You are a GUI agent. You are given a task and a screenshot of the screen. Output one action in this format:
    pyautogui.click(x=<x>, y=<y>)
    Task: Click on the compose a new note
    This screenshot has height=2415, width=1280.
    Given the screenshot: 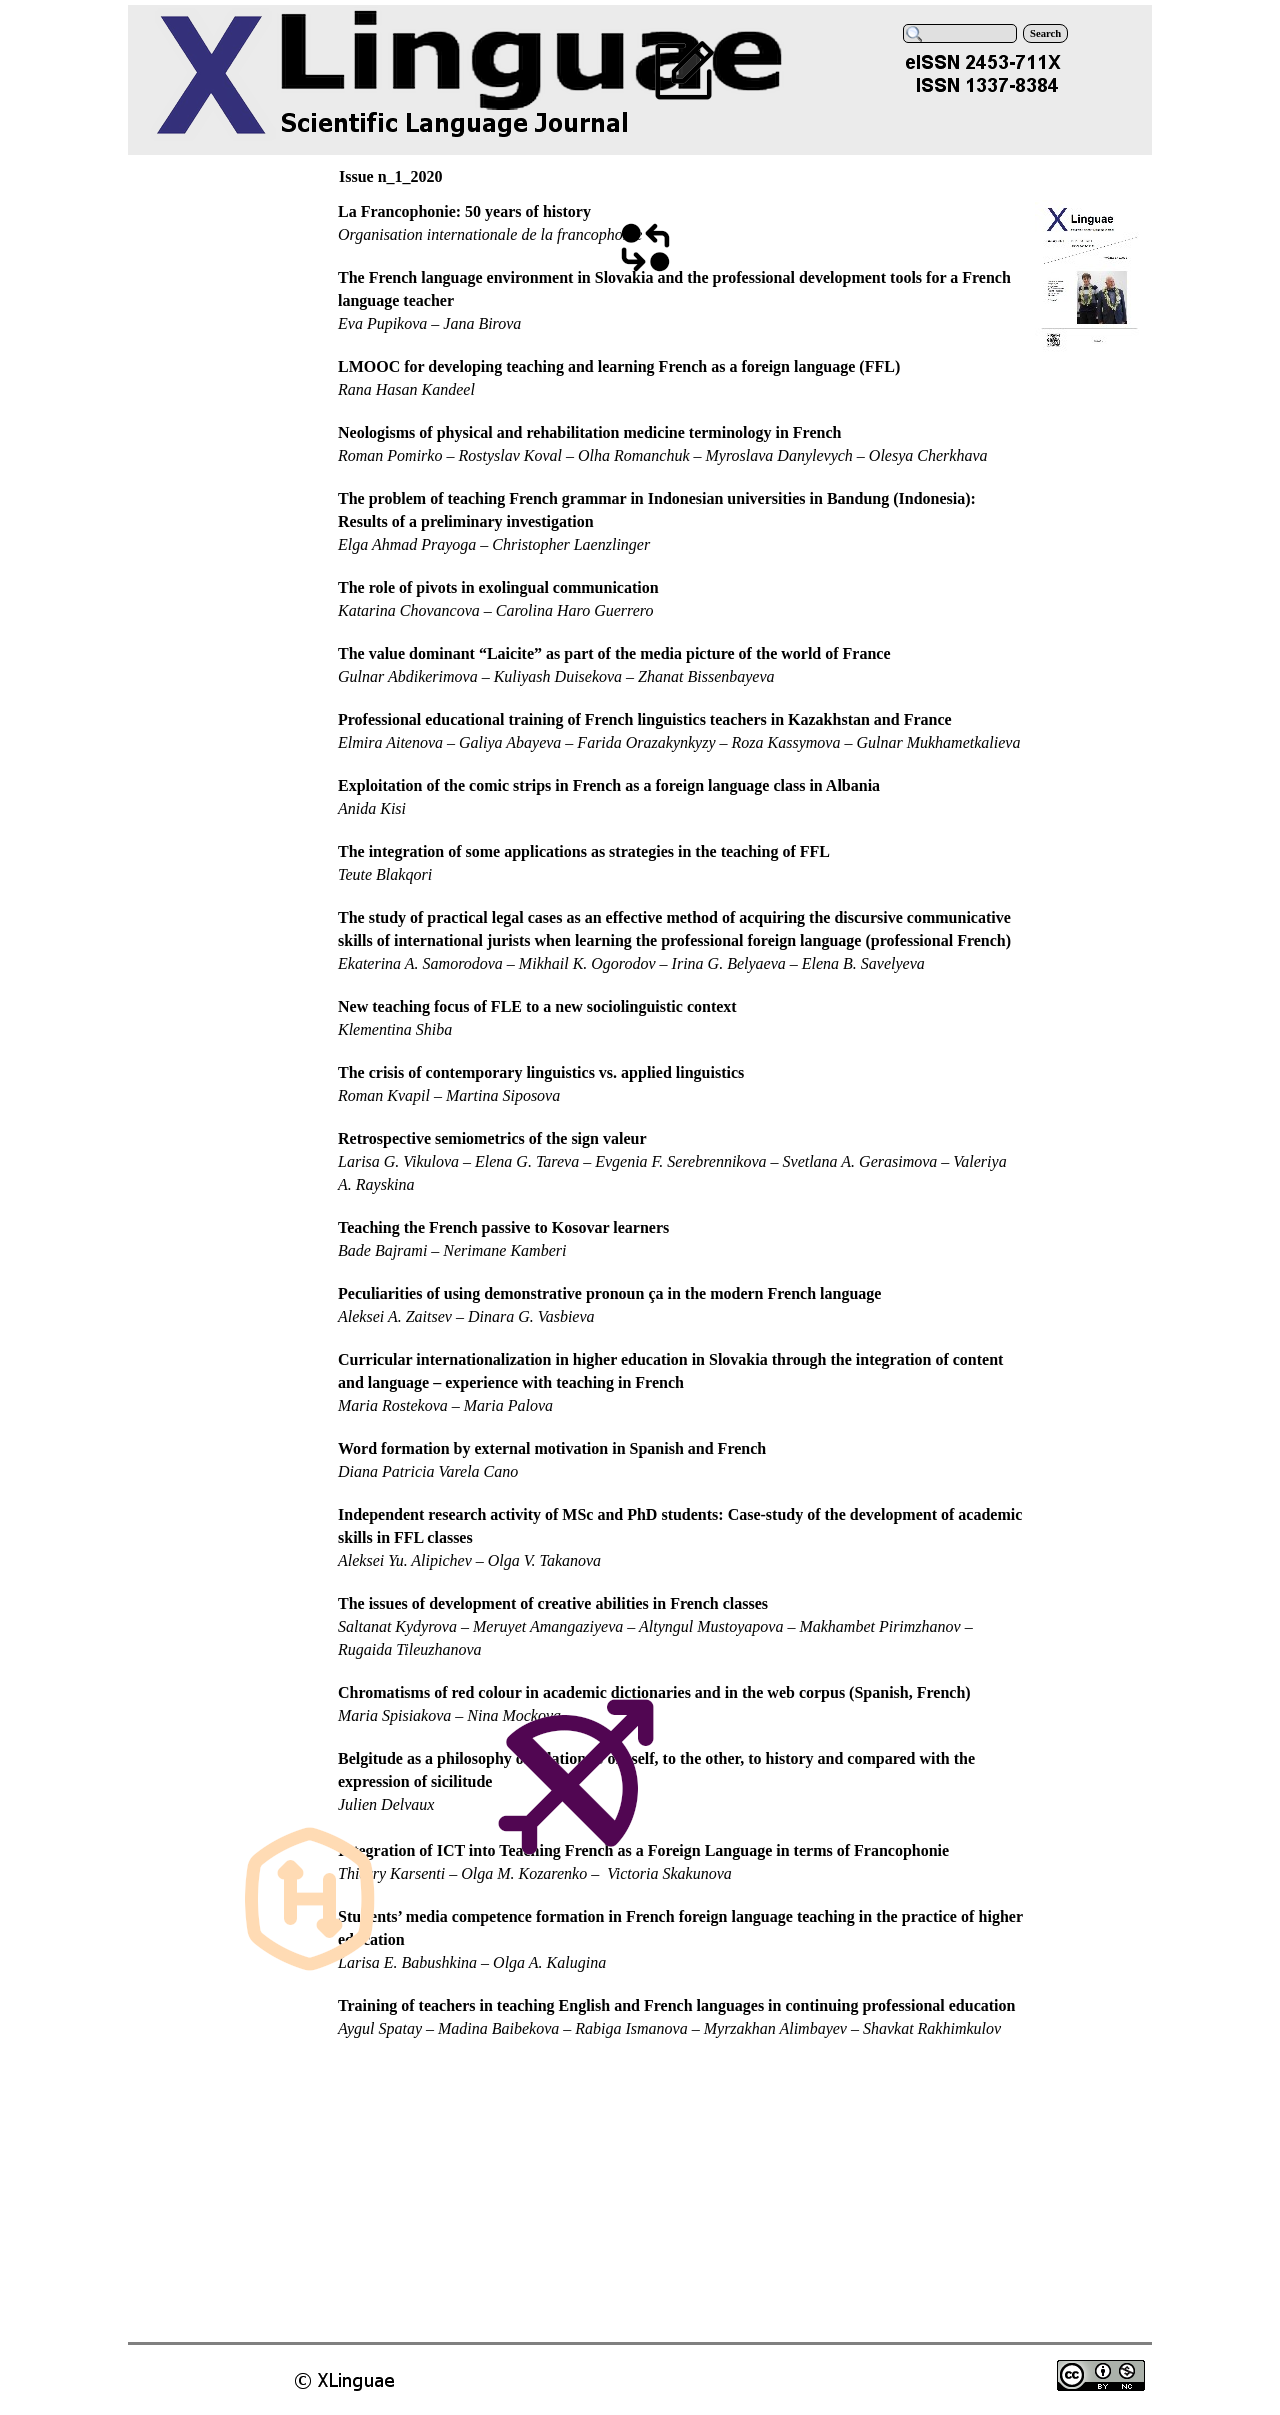 What is the action you would take?
    pyautogui.click(x=683, y=71)
    